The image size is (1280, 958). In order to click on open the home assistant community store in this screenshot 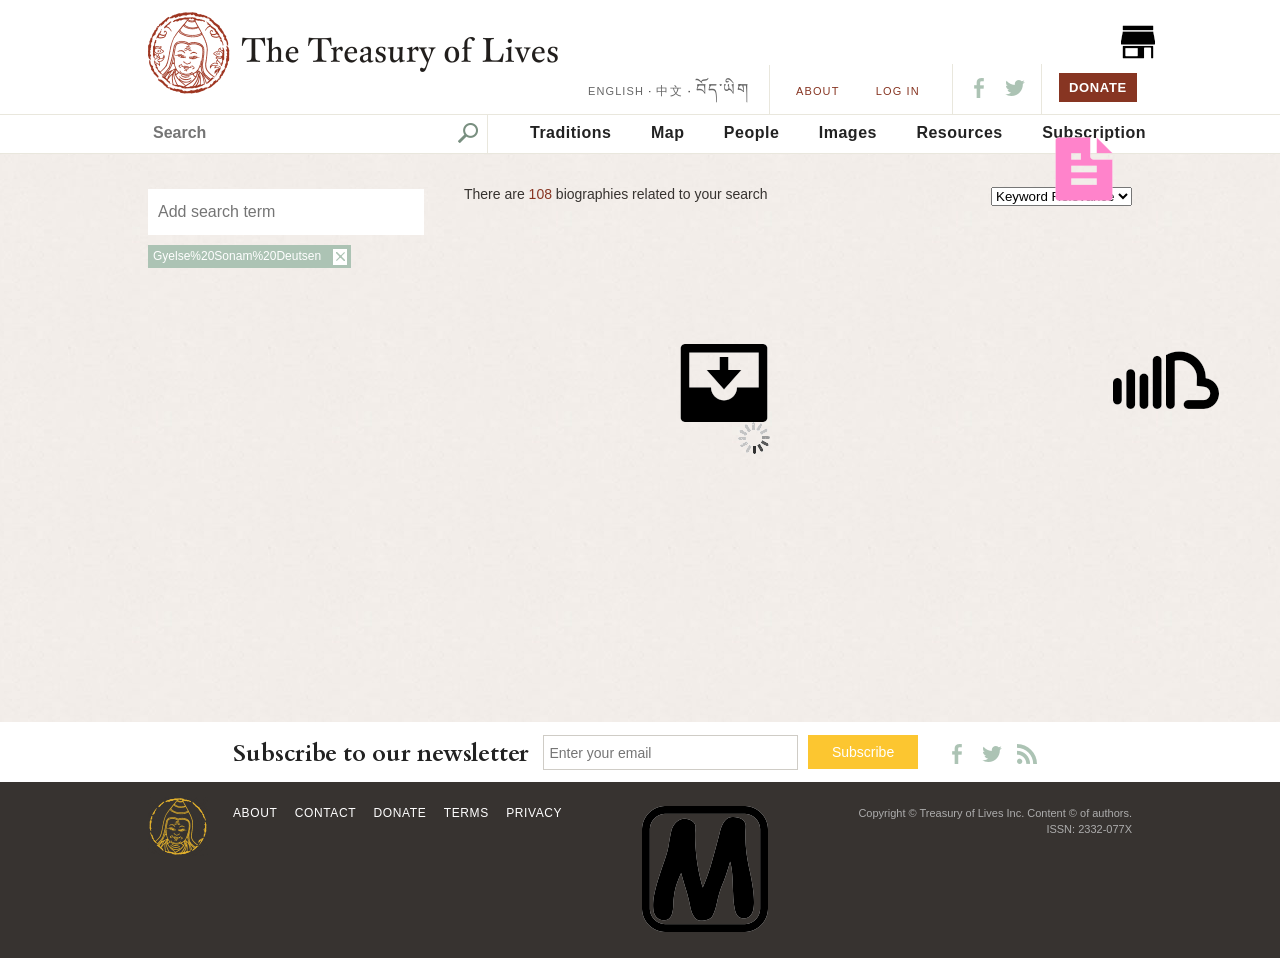, I will do `click(1138, 42)`.